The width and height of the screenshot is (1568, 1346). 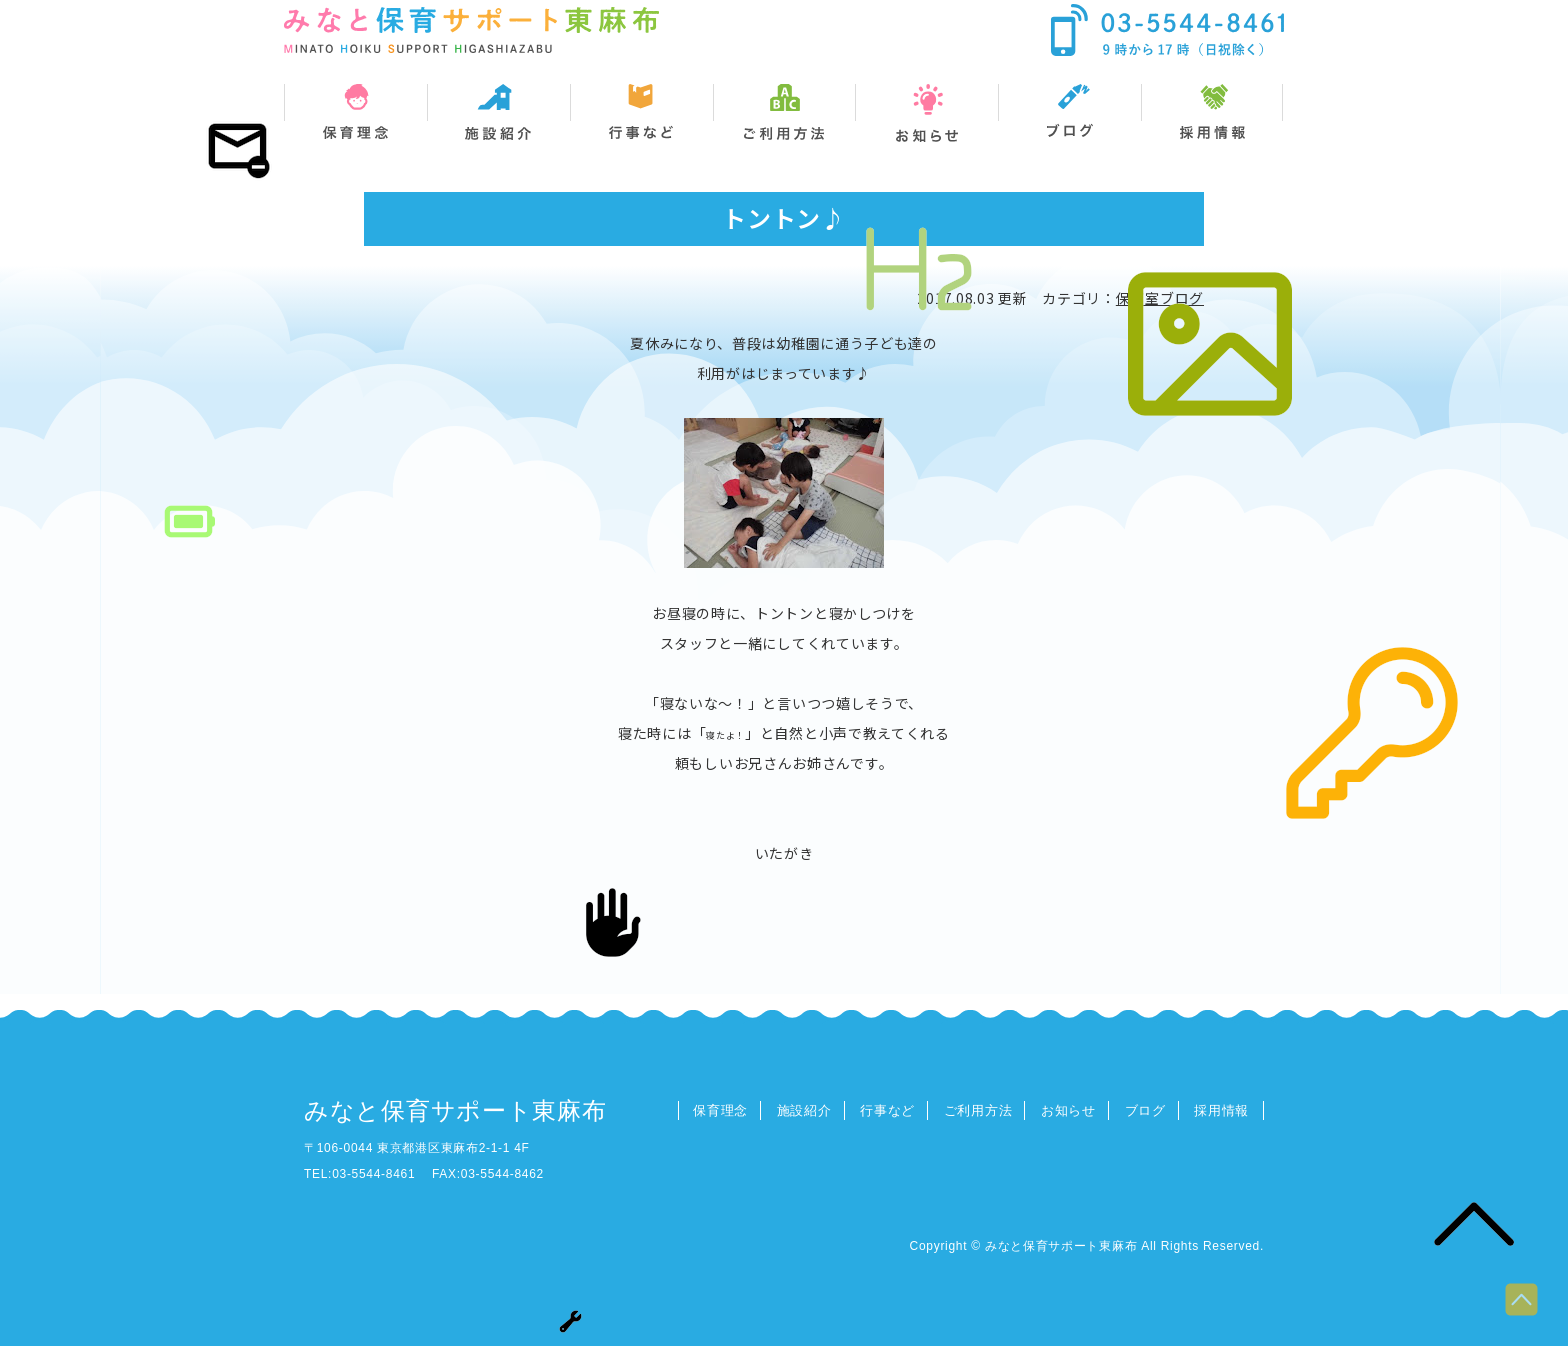 I want to click on access security or authentication settings, so click(x=1372, y=733).